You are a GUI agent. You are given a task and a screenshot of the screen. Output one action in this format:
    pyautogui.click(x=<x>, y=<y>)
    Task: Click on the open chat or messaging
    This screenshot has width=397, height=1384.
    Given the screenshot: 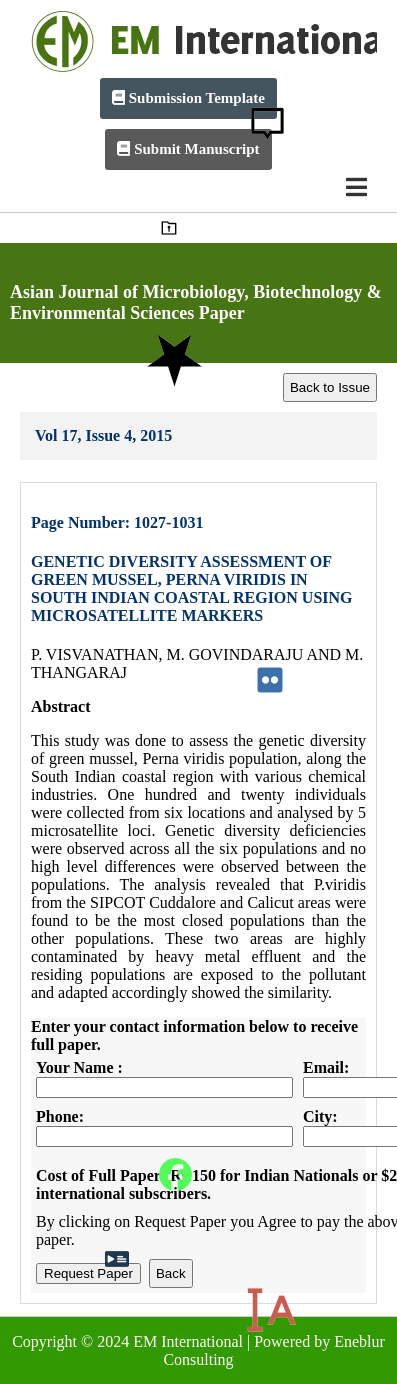 What is the action you would take?
    pyautogui.click(x=267, y=122)
    